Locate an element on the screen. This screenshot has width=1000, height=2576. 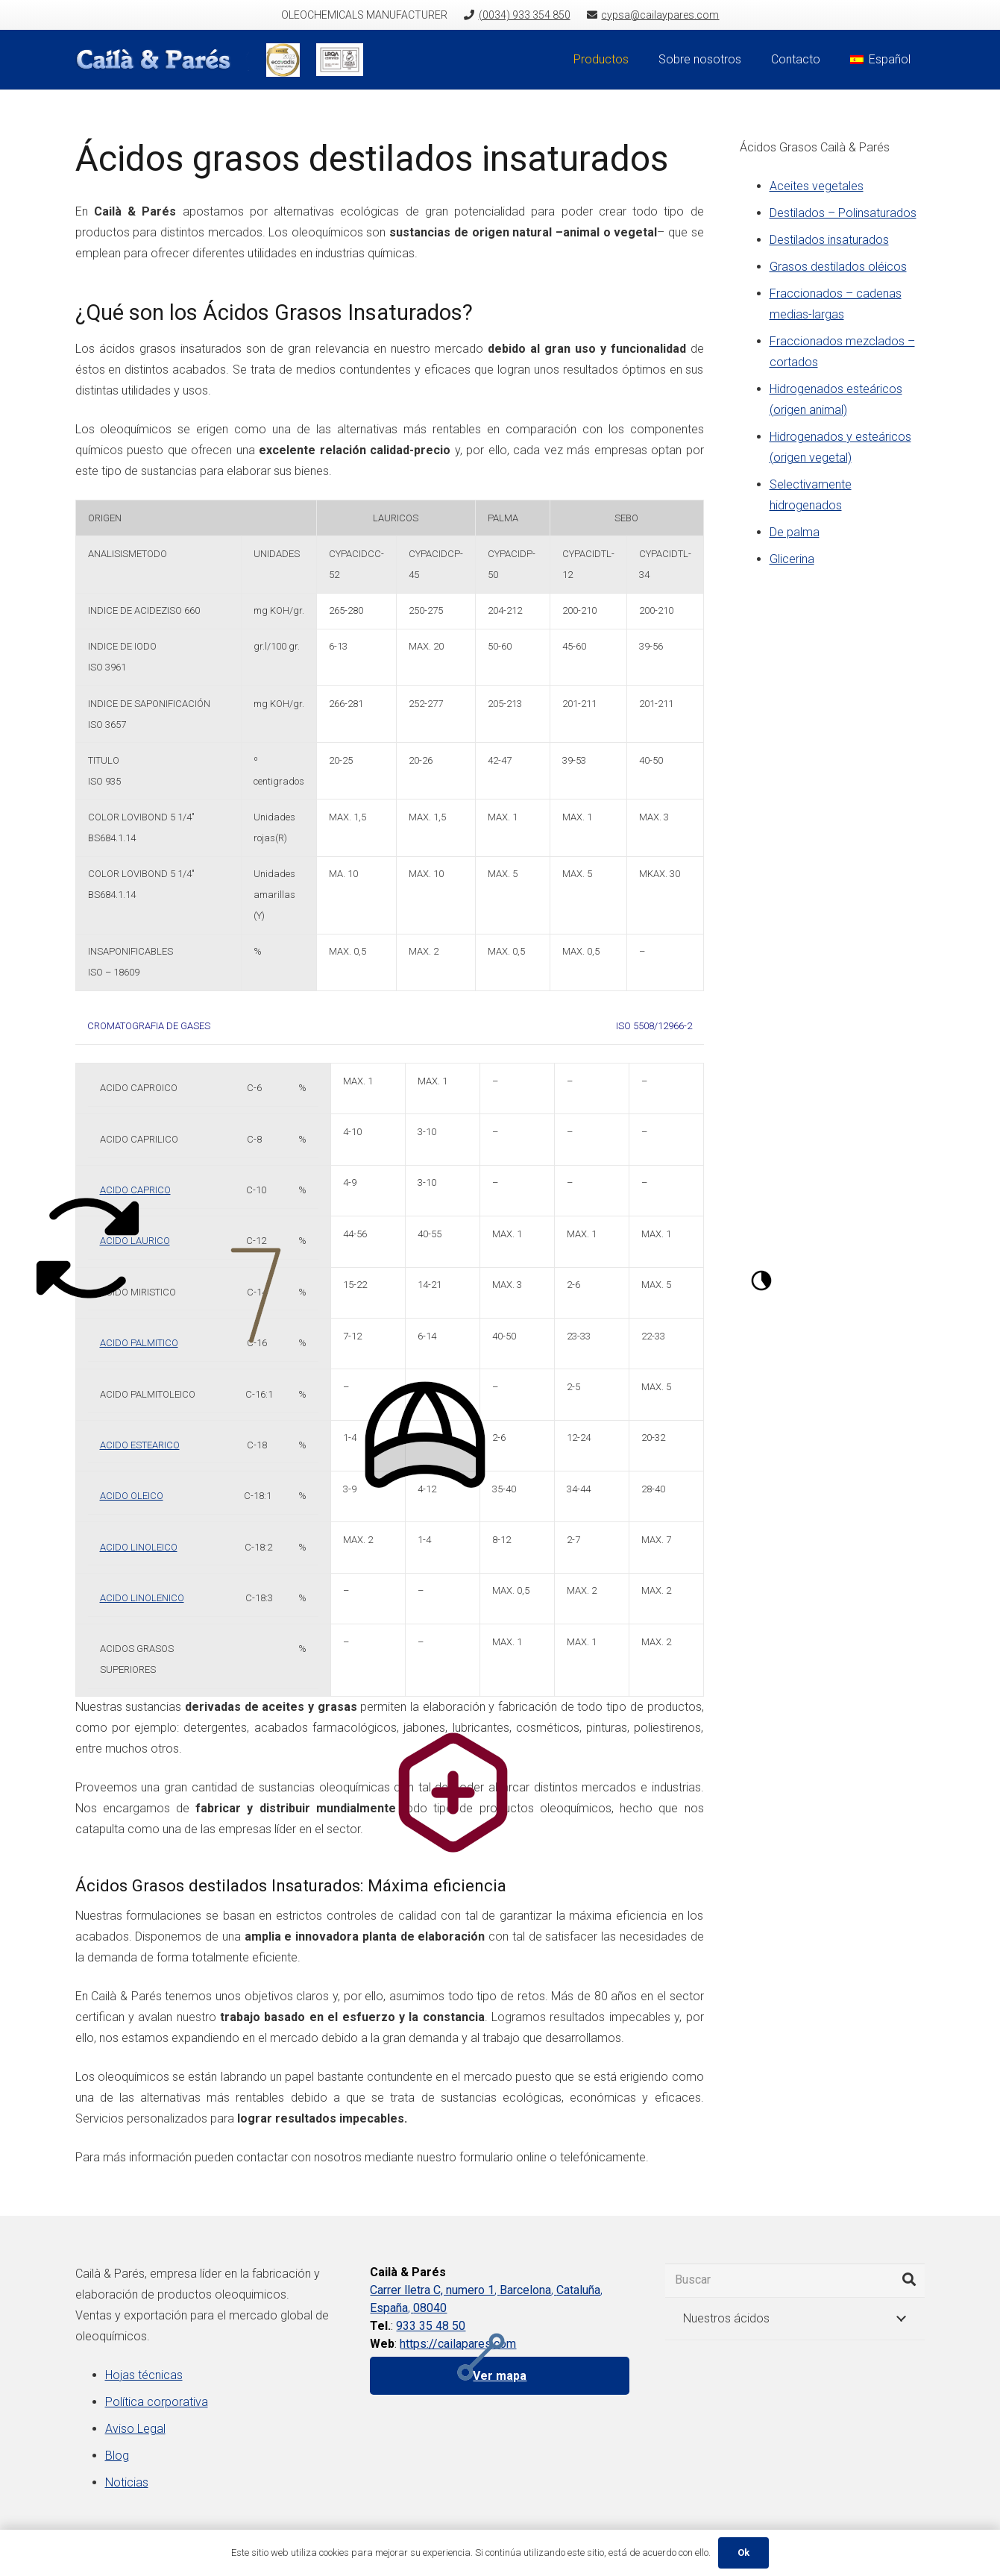
indicates the number seven in a list or sequence is located at coordinates (256, 1295).